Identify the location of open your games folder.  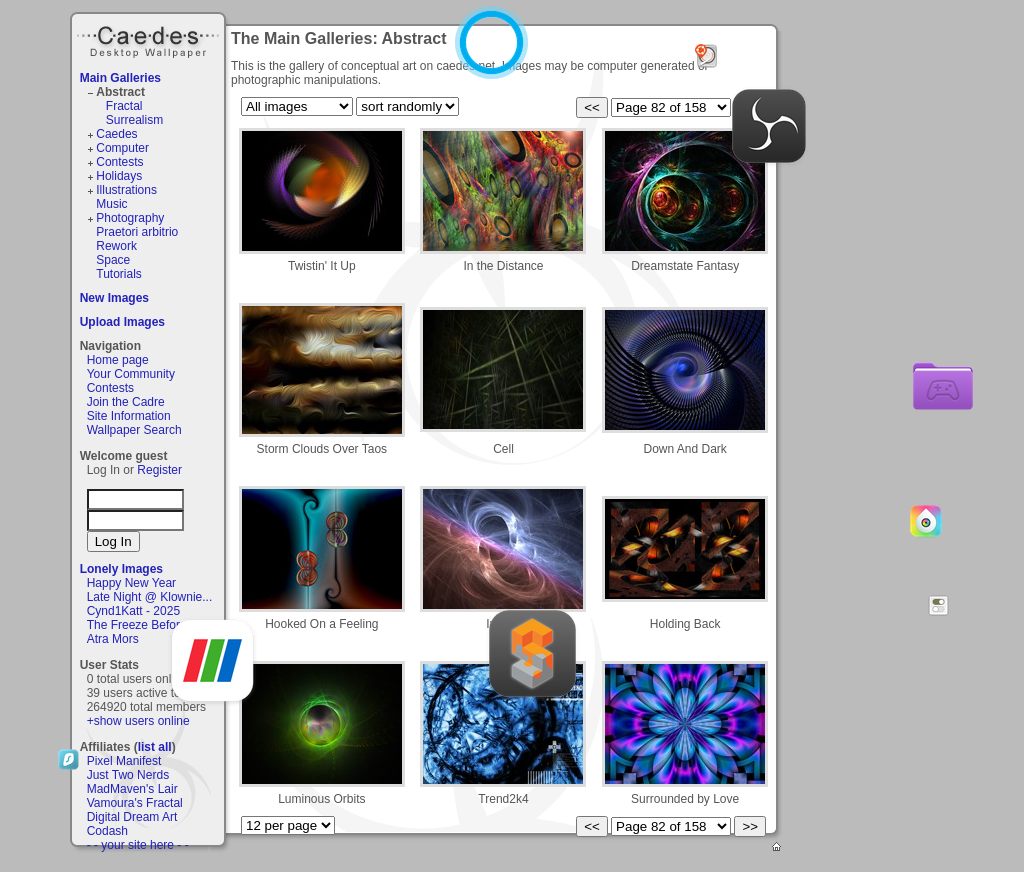
(943, 386).